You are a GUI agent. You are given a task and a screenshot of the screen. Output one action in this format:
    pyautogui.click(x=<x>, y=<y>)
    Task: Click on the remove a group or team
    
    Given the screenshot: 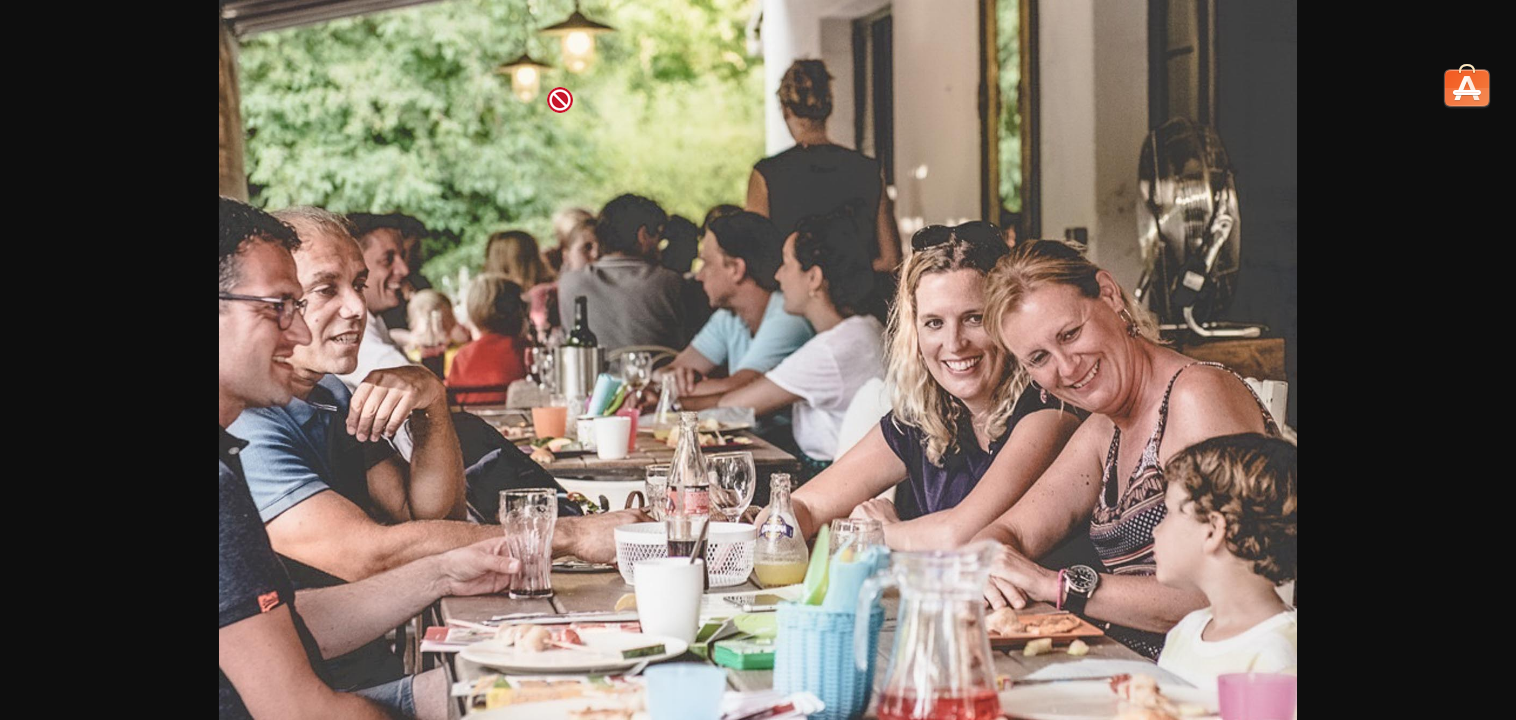 What is the action you would take?
    pyautogui.click(x=560, y=100)
    